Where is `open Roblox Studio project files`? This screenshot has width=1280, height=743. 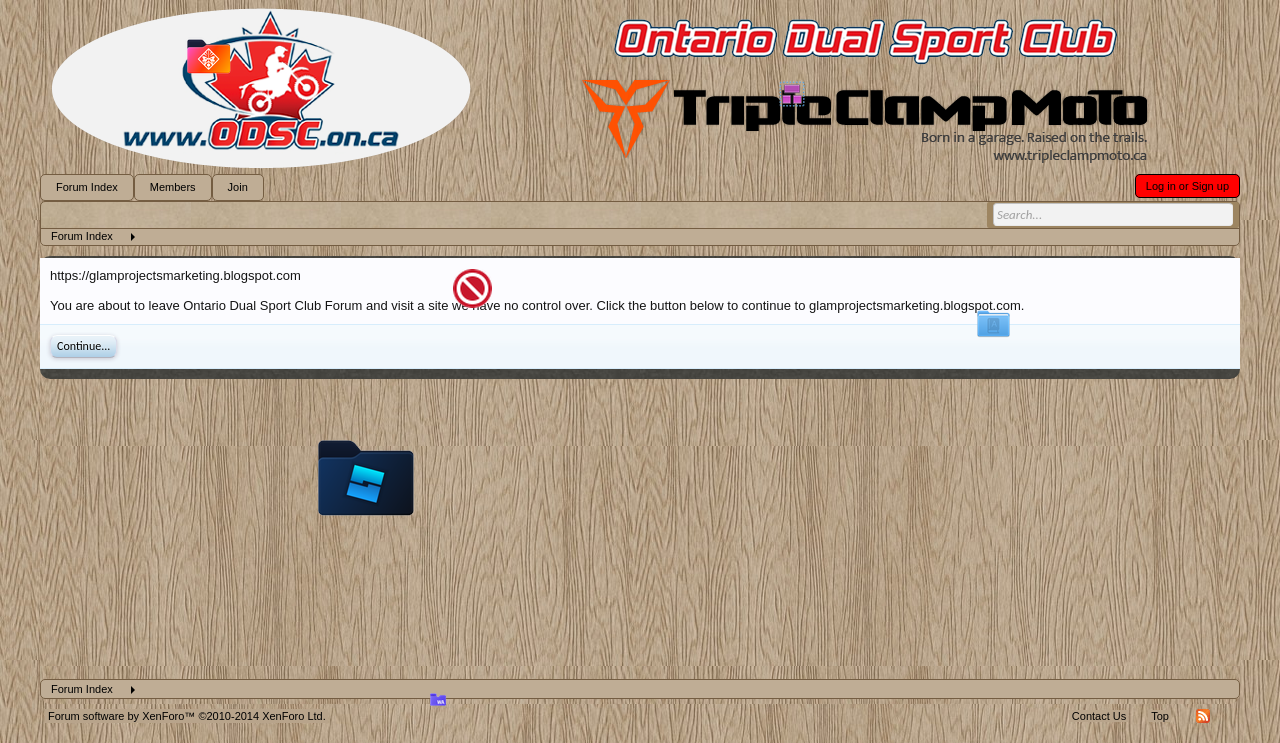
open Roblox Studio project files is located at coordinates (365, 480).